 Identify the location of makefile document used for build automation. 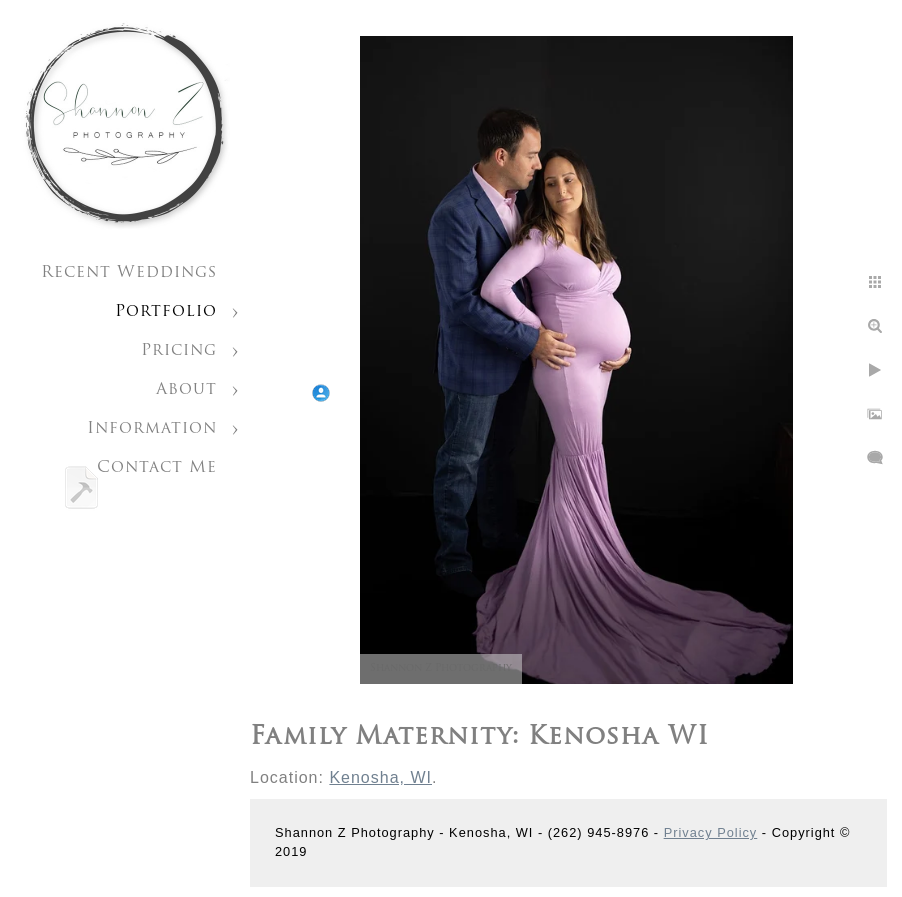
(81, 487).